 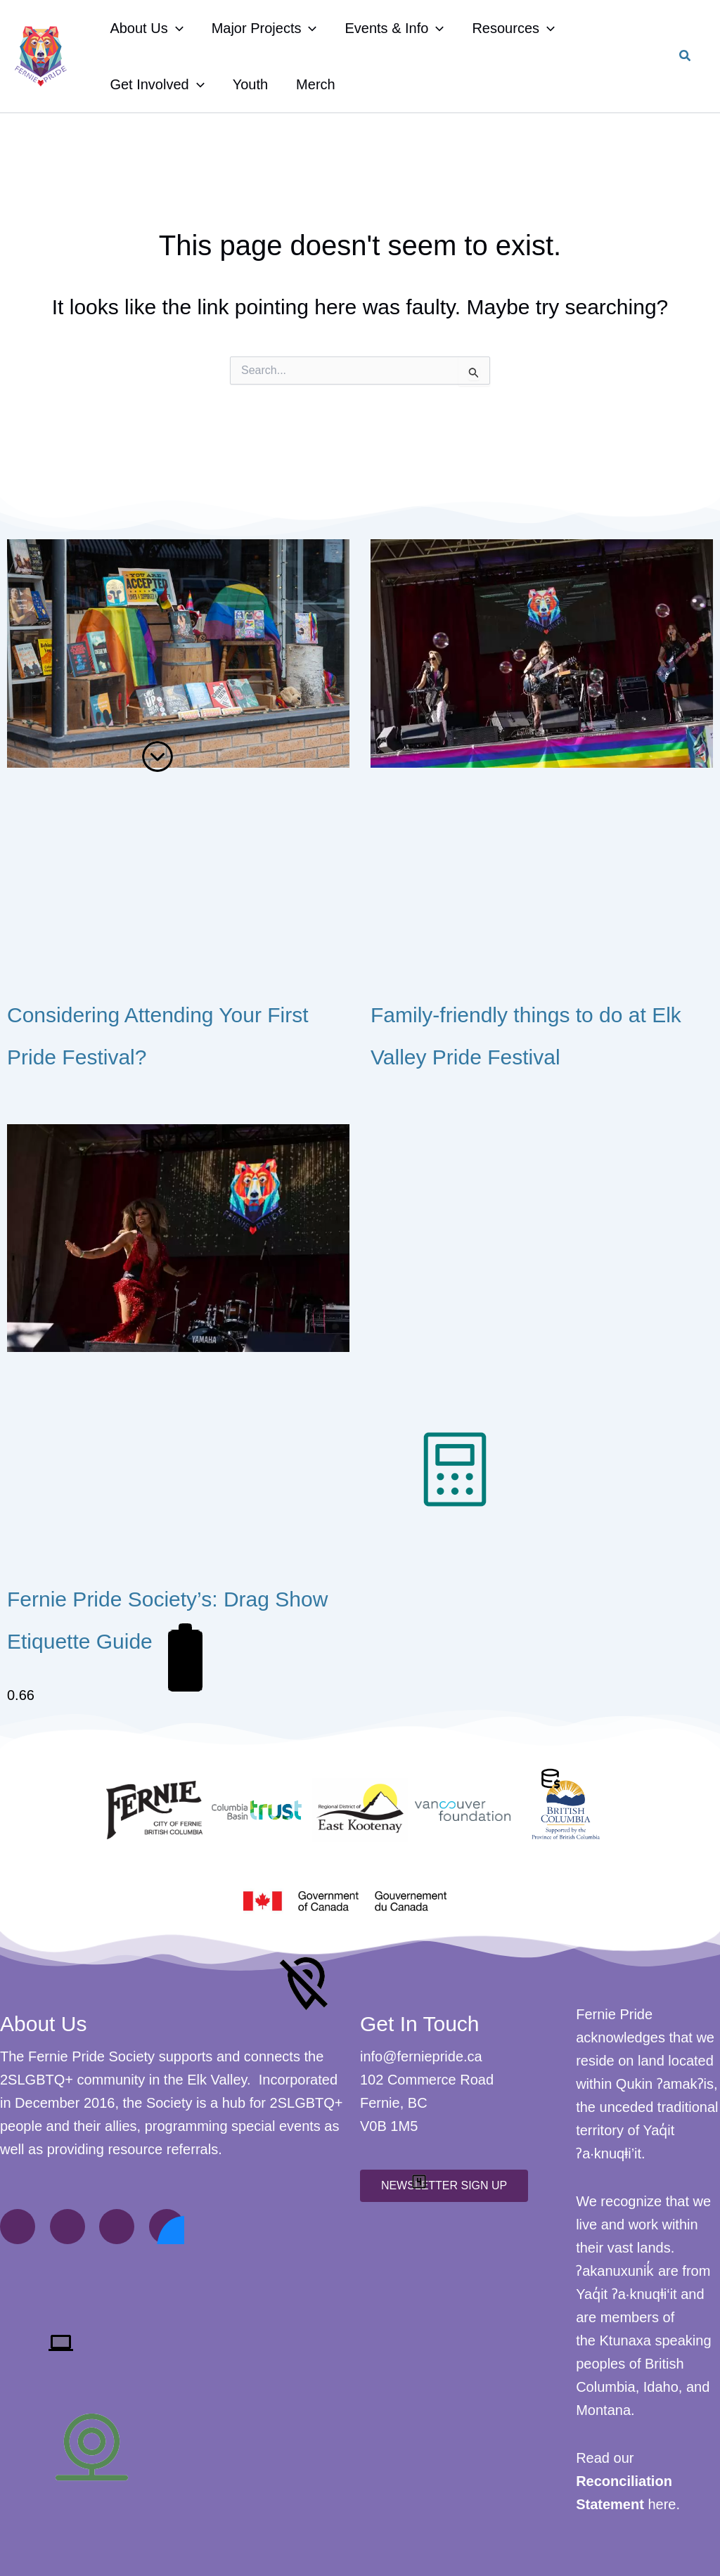 I want to click on location services disabled, so click(x=306, y=1983).